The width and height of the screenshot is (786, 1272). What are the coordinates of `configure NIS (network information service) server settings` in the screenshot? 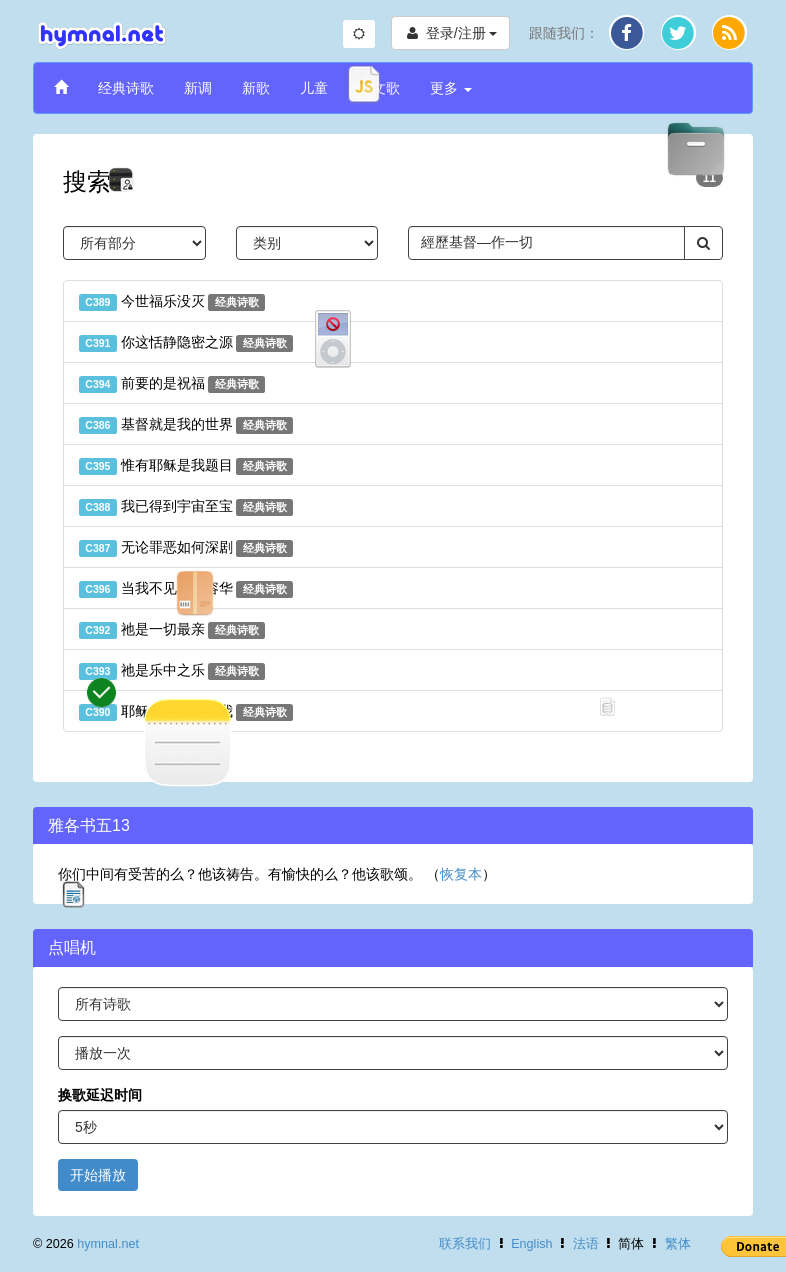 It's located at (121, 180).